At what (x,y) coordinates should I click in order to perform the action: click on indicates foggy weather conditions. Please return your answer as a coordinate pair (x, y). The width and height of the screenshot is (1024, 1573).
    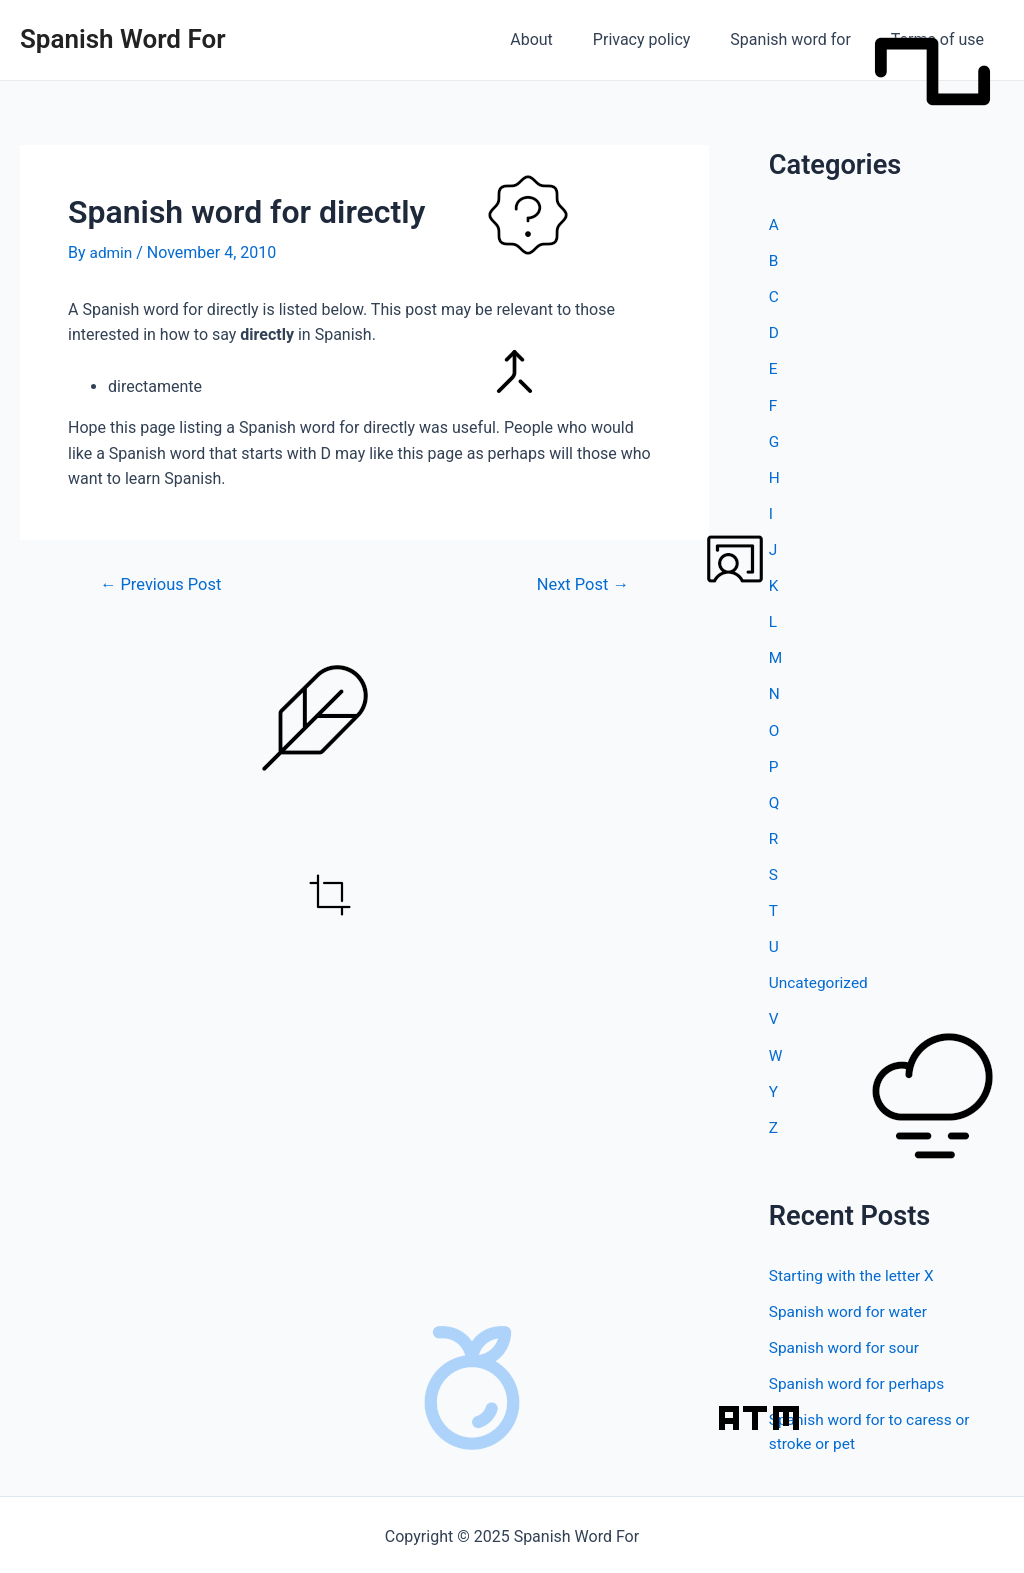
    Looking at the image, I should click on (932, 1093).